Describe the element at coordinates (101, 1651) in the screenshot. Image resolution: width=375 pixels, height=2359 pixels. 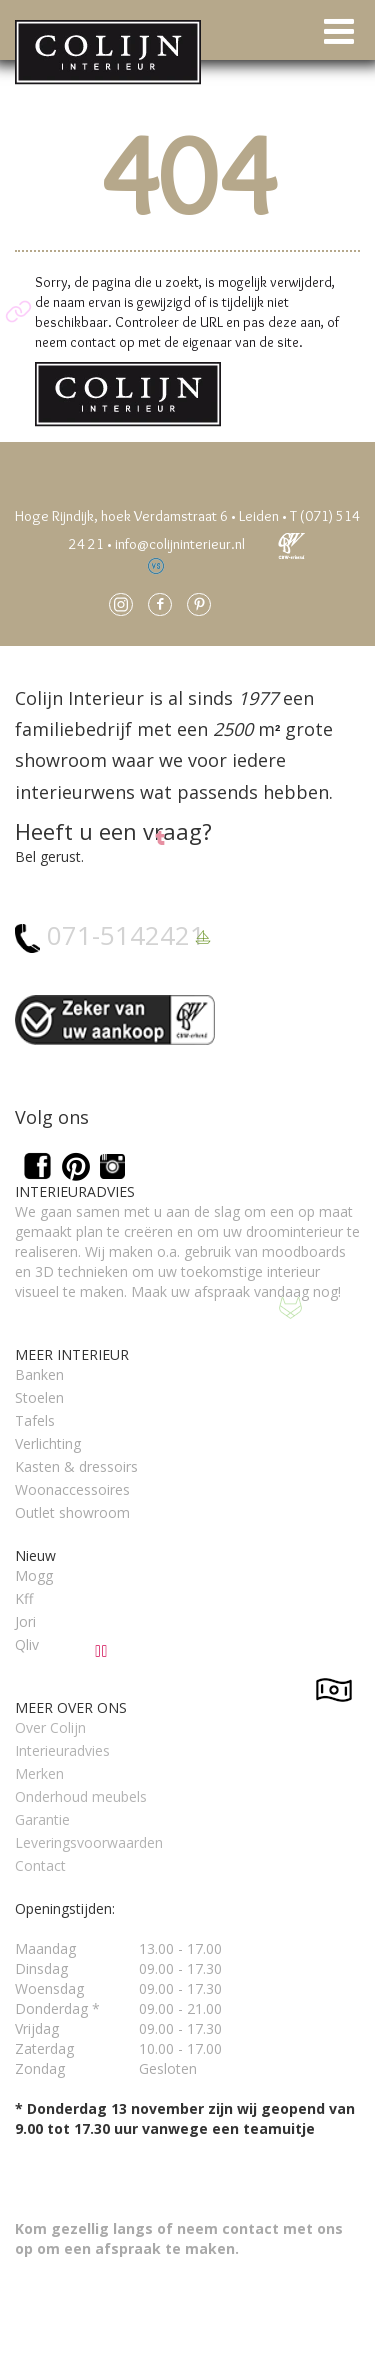
I see `pause media playback` at that location.